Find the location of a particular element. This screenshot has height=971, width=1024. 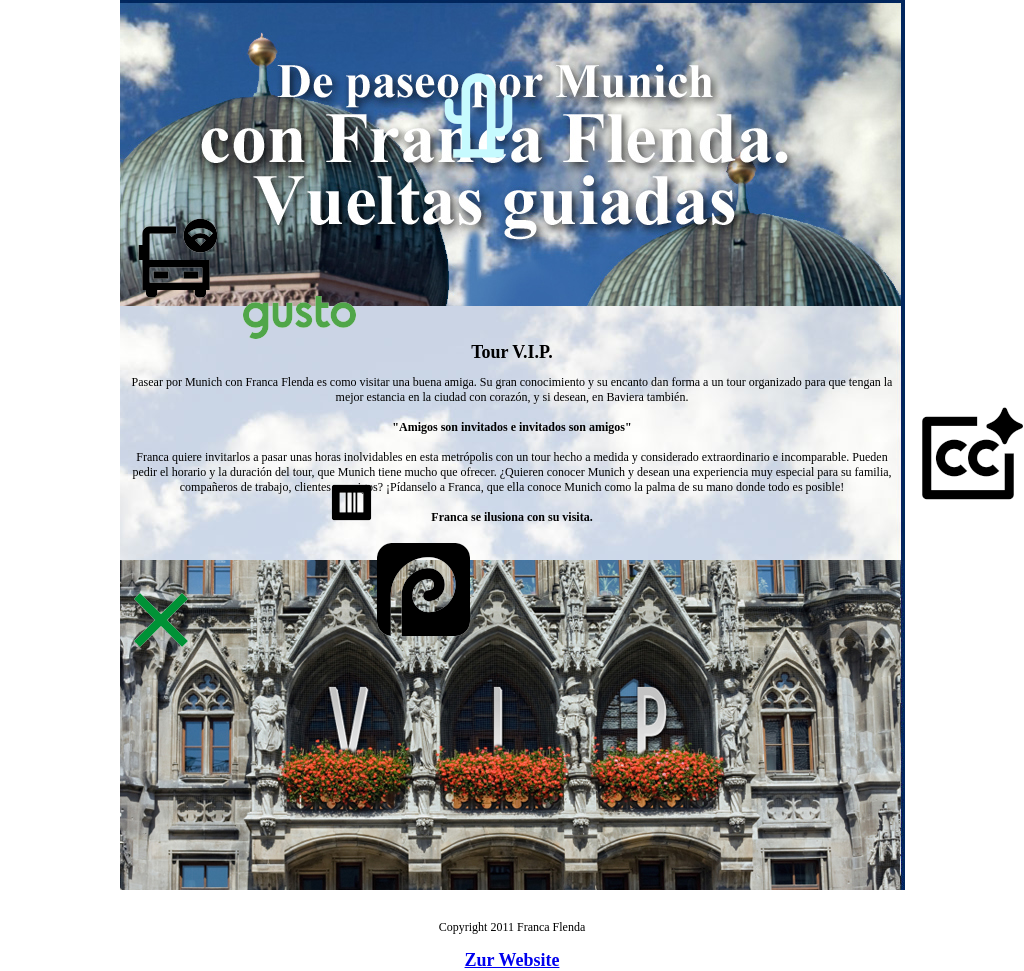

enable AI-powered closed captions is located at coordinates (968, 458).